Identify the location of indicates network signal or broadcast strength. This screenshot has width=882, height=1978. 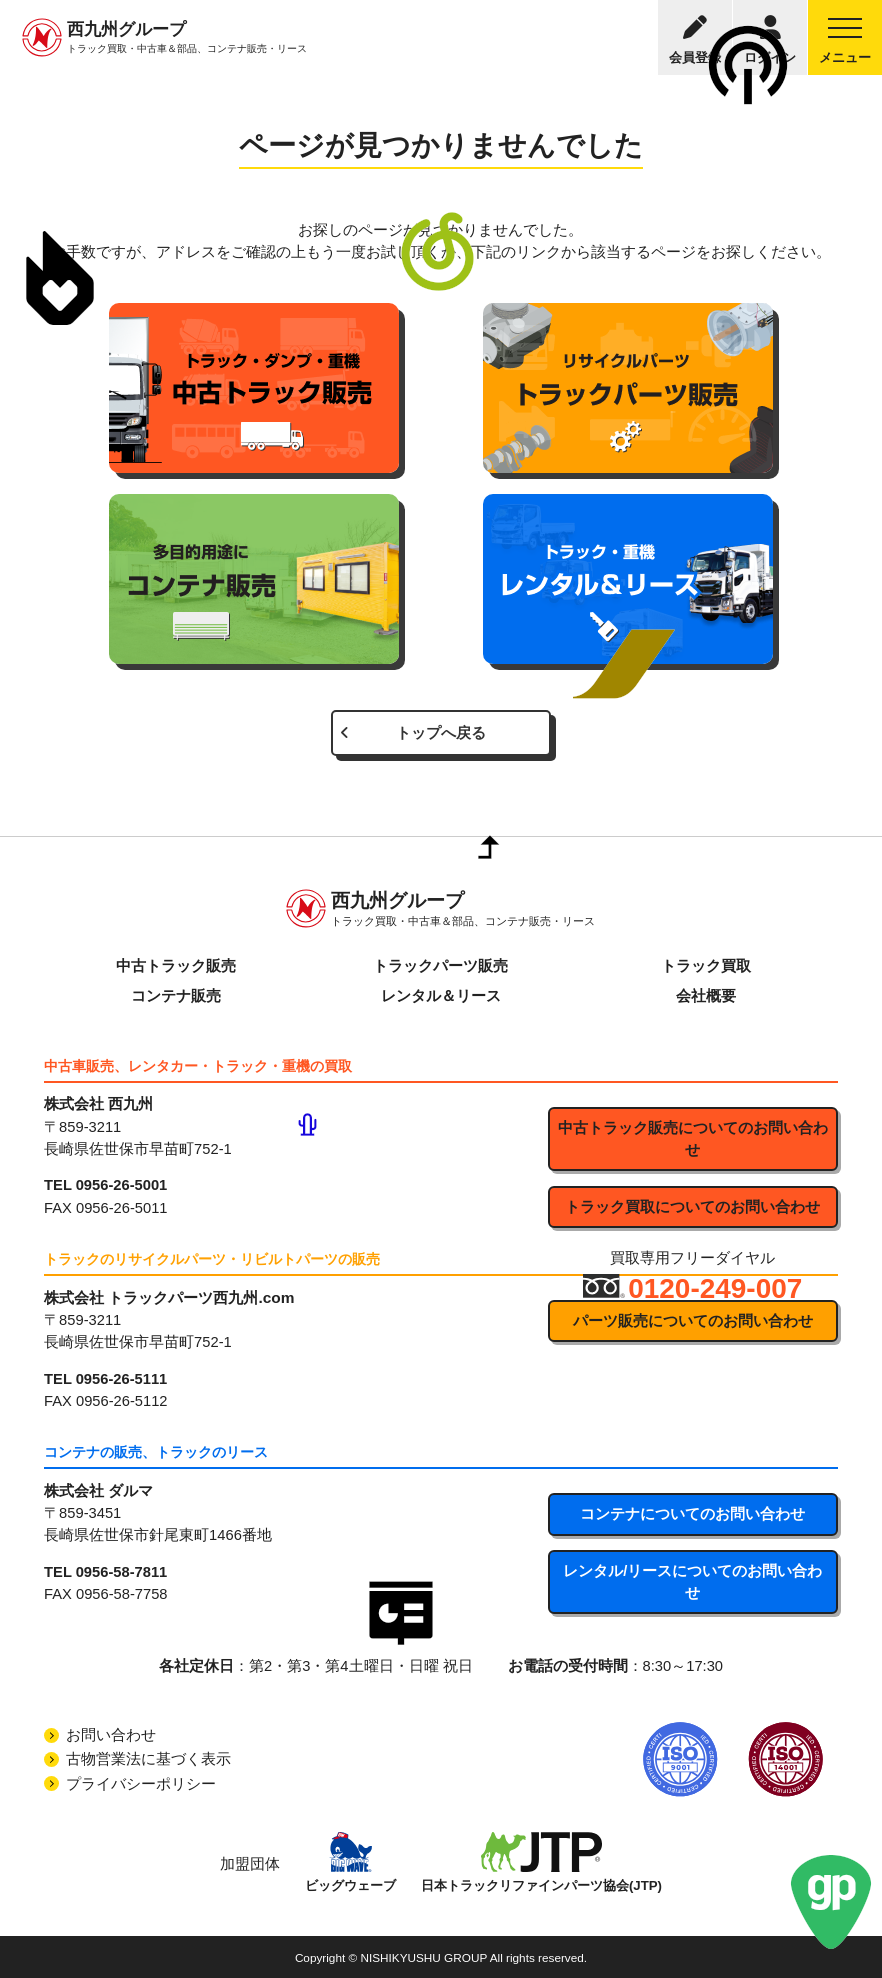
(748, 65).